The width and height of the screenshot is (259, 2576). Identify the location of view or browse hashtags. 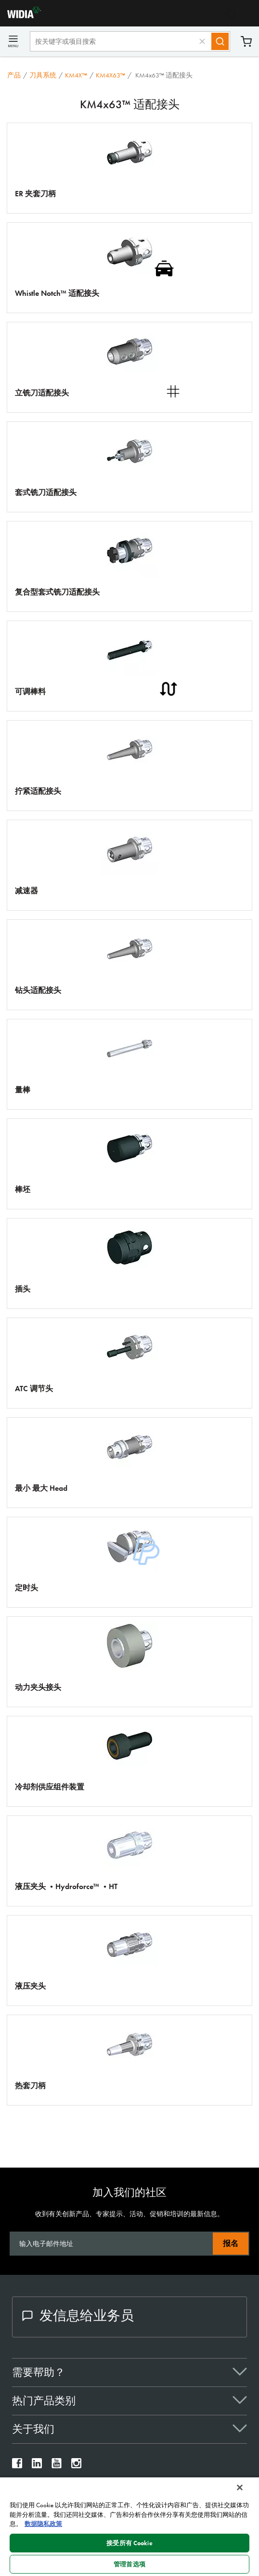
(173, 391).